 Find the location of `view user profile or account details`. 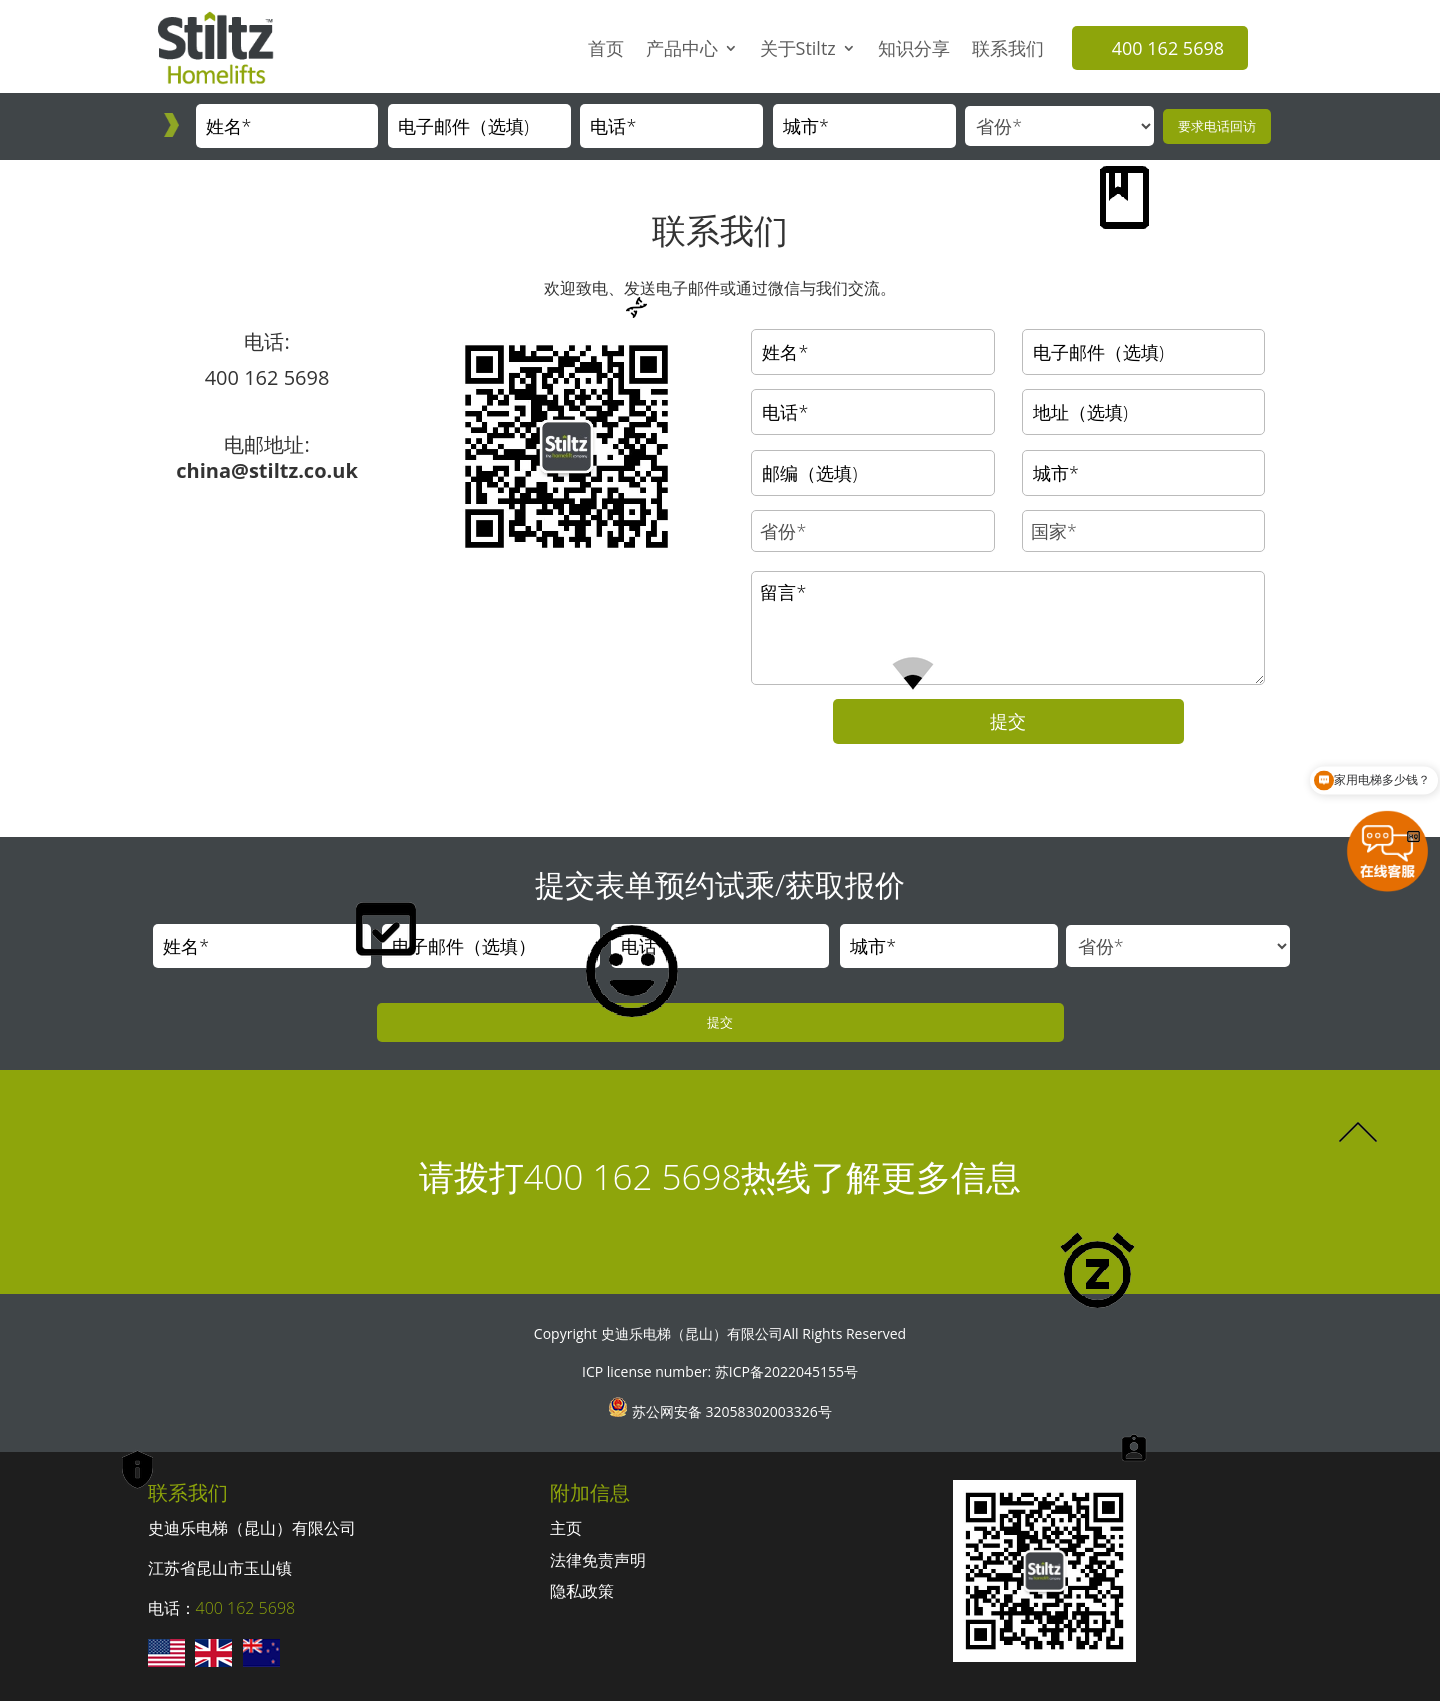

view user profile or account details is located at coordinates (1134, 1449).